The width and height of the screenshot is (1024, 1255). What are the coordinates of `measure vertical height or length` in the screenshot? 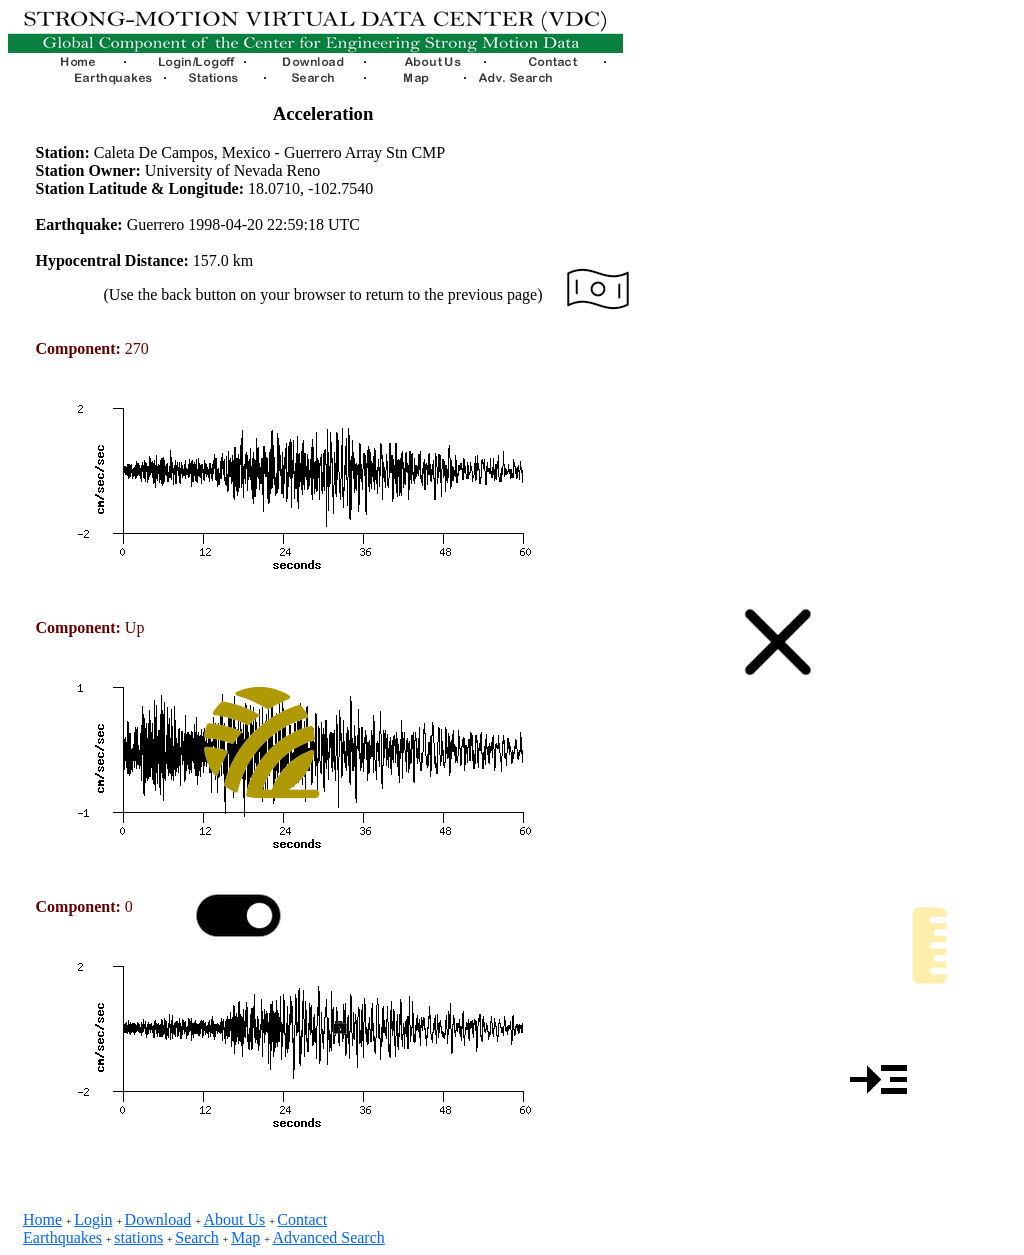 It's located at (929, 945).